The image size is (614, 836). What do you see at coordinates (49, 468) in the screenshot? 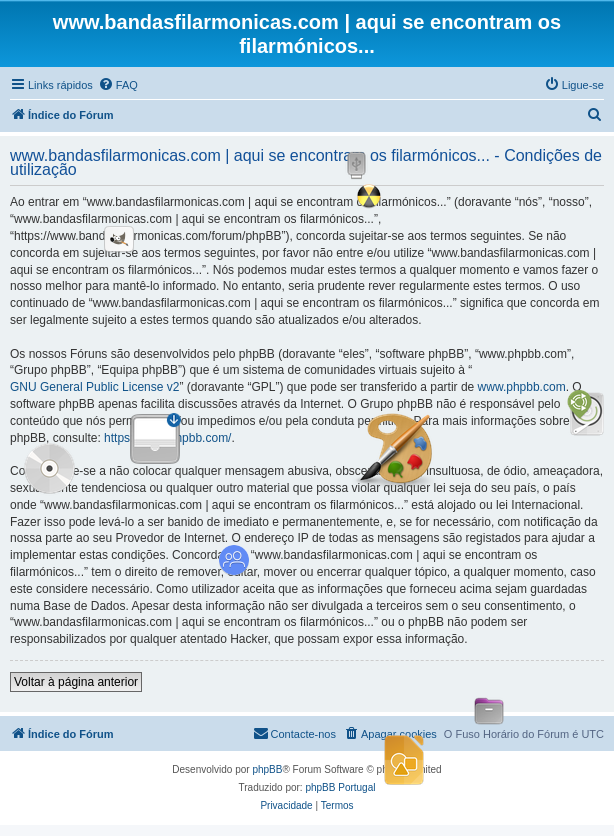
I see `access CD/DVD drive or disc contents` at bounding box center [49, 468].